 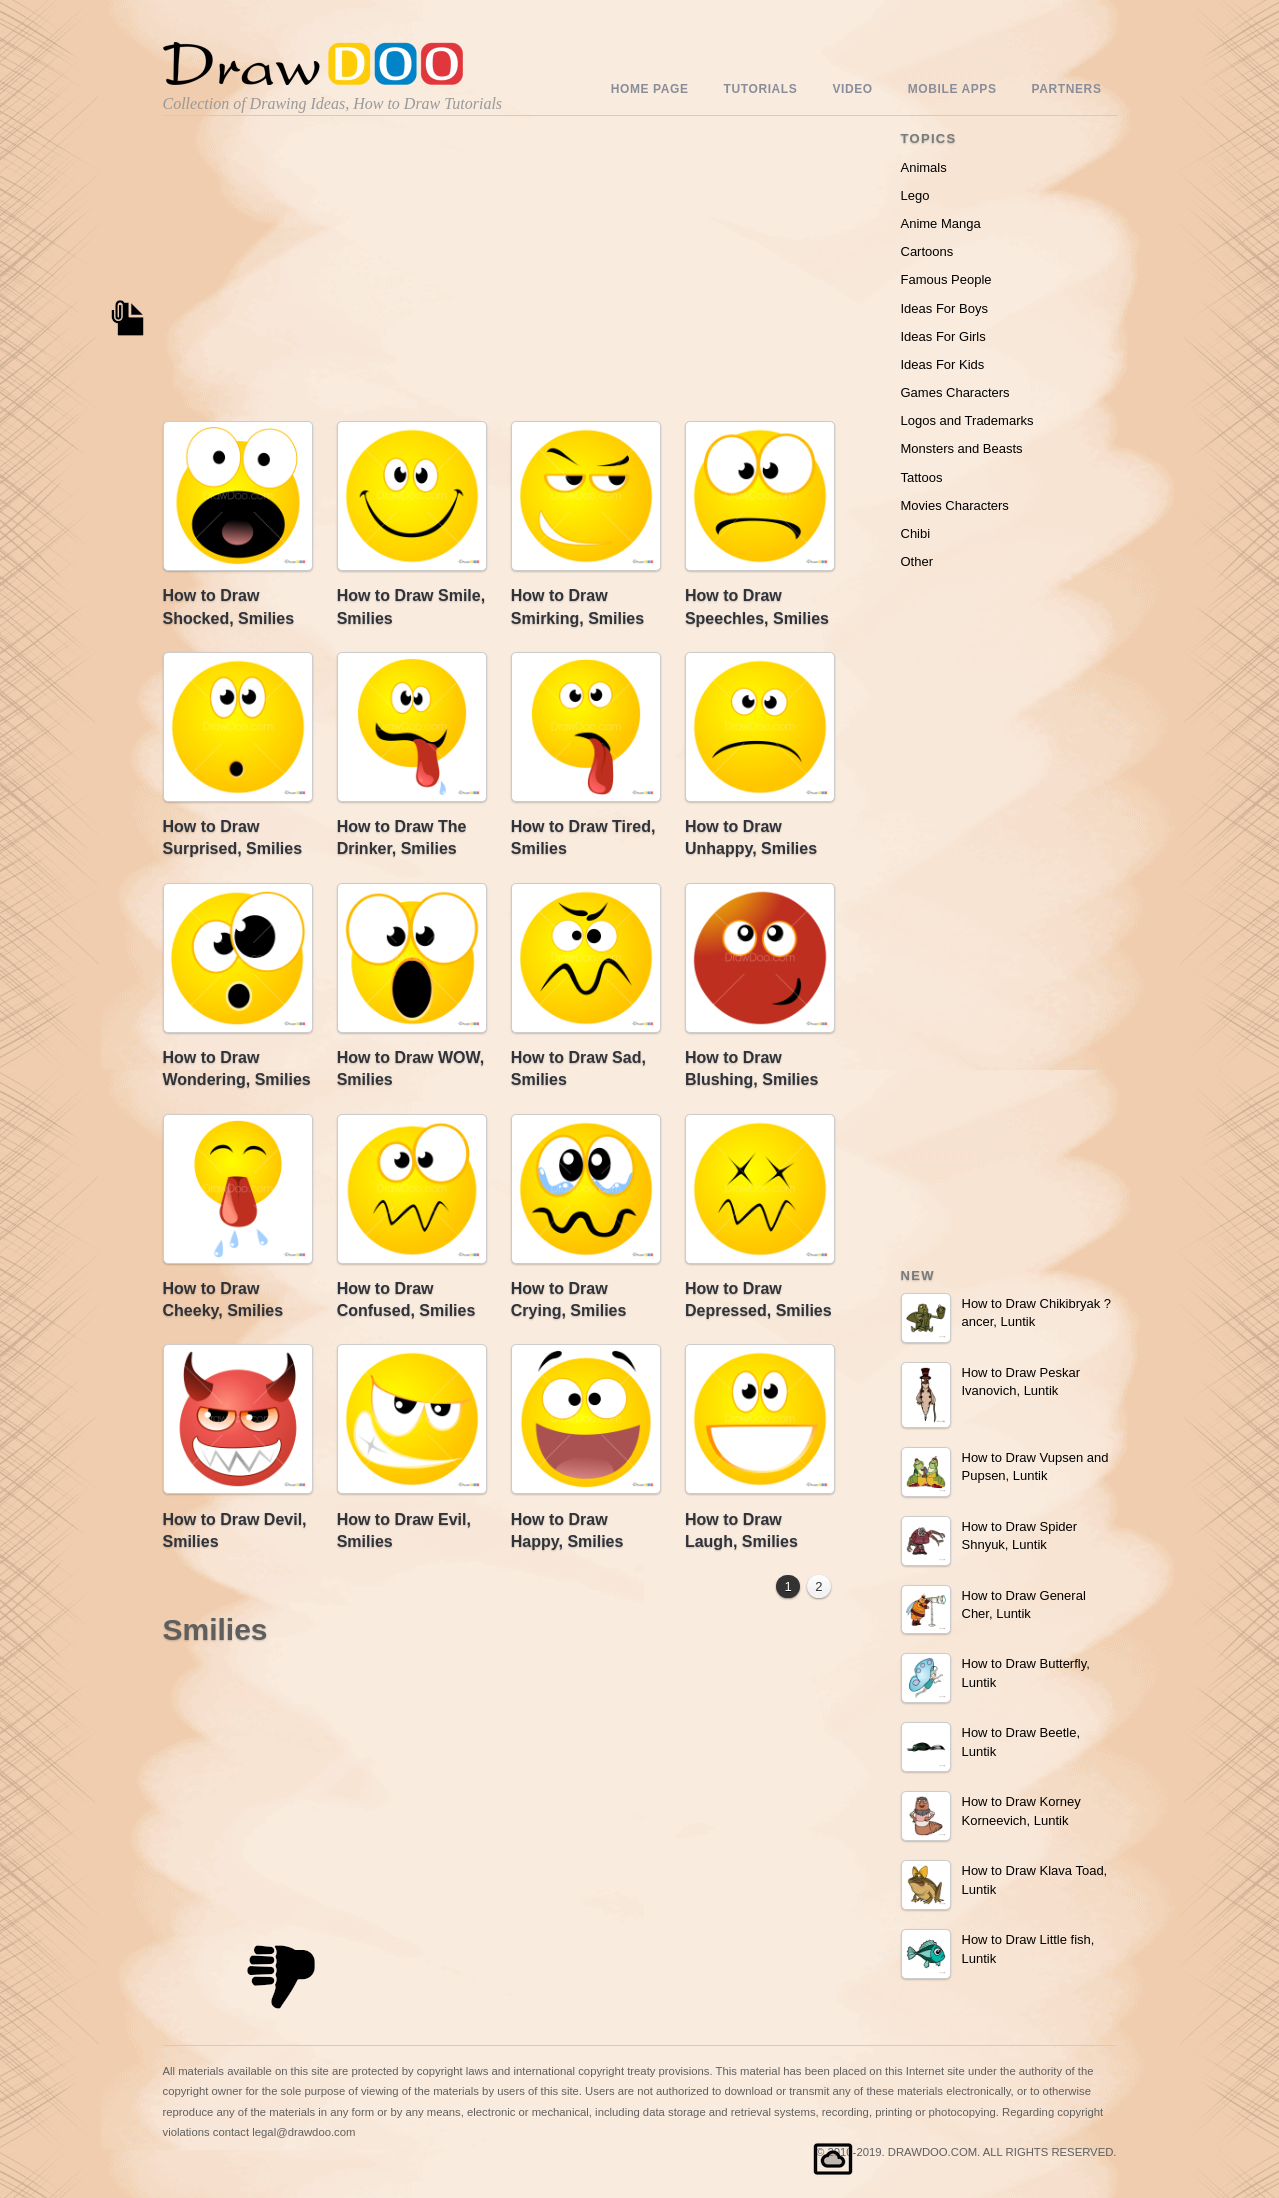 I want to click on attach a file or document, so click(x=127, y=318).